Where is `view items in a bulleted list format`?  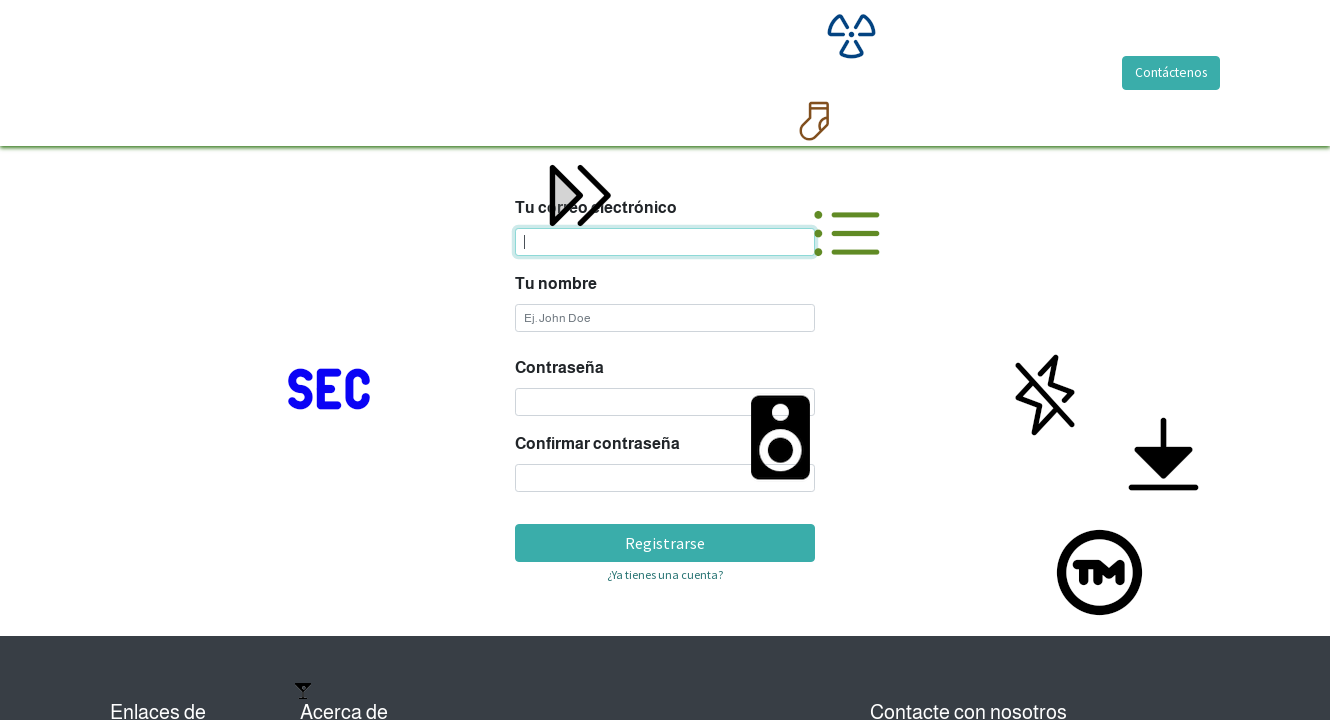
view items in a bulleted list format is located at coordinates (847, 233).